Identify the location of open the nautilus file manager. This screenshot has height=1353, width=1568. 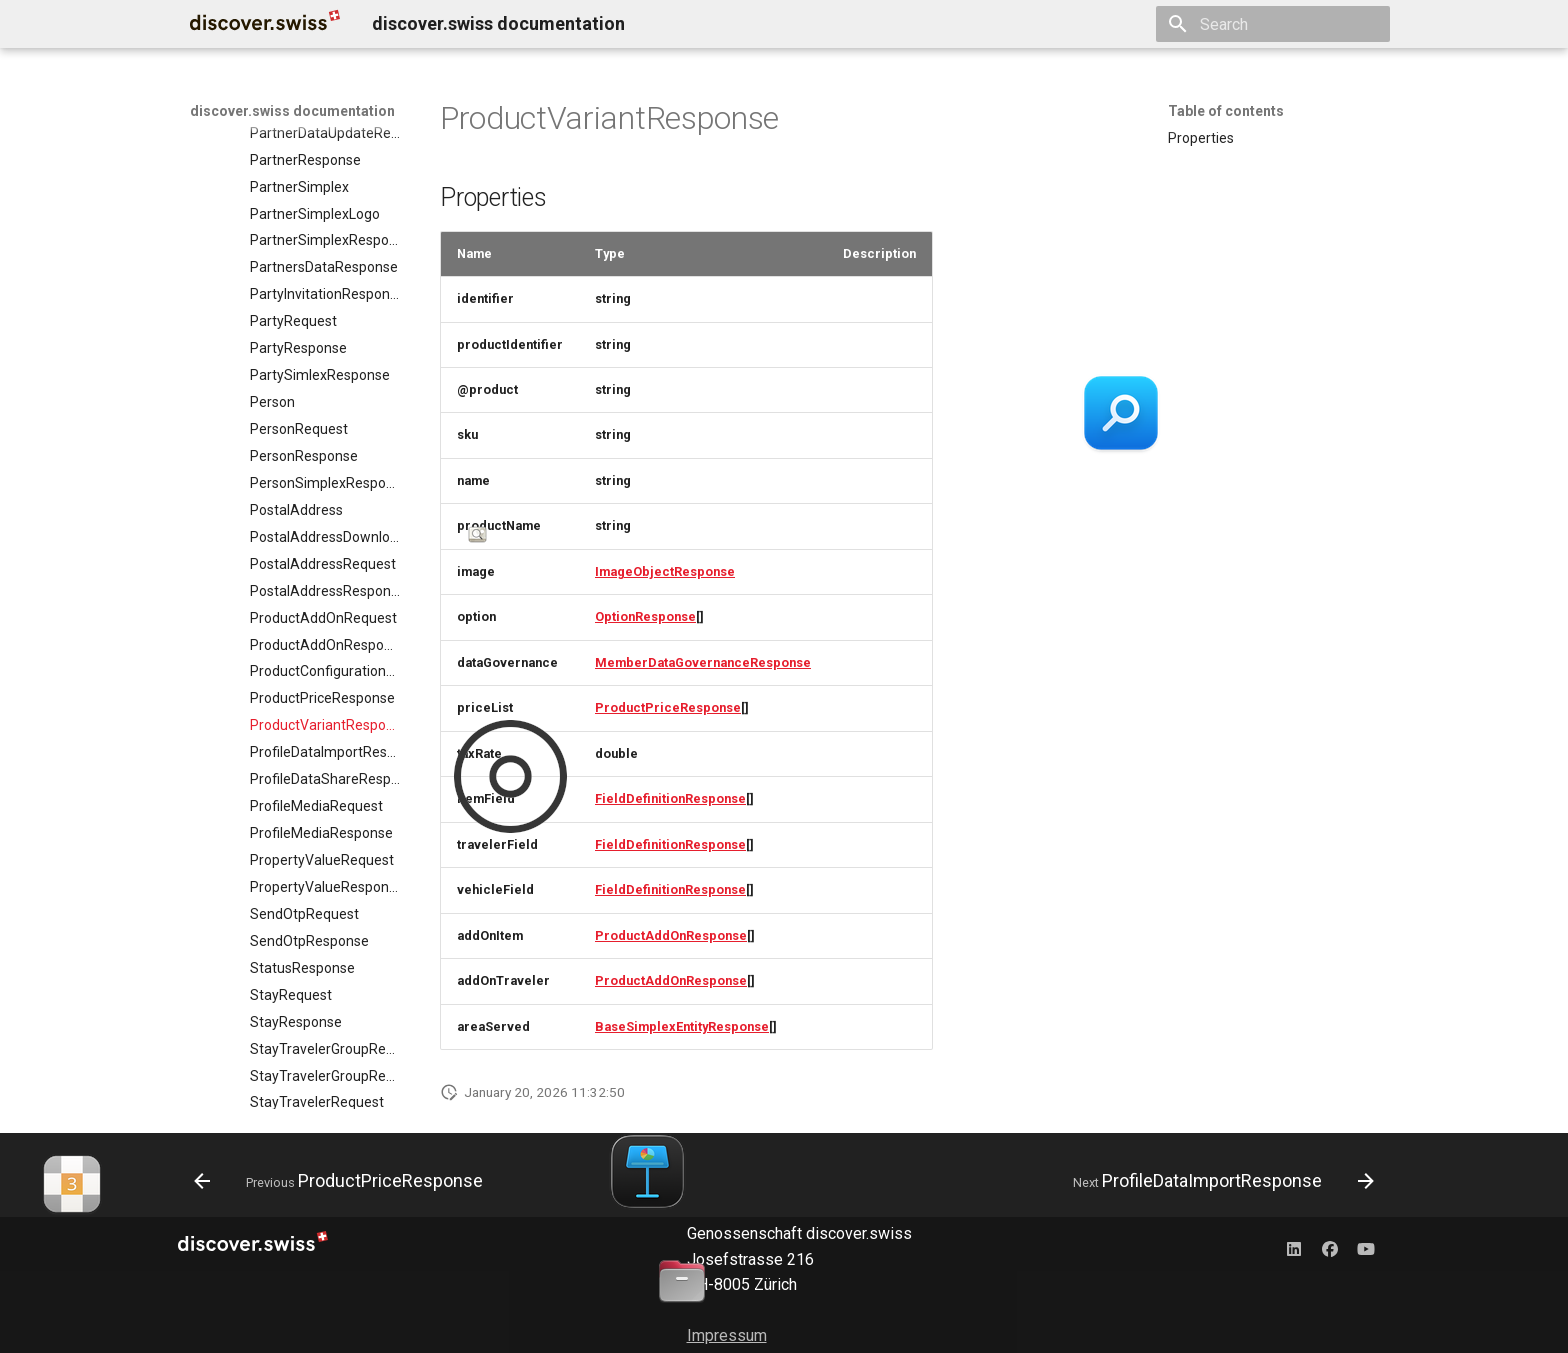
(682, 1281).